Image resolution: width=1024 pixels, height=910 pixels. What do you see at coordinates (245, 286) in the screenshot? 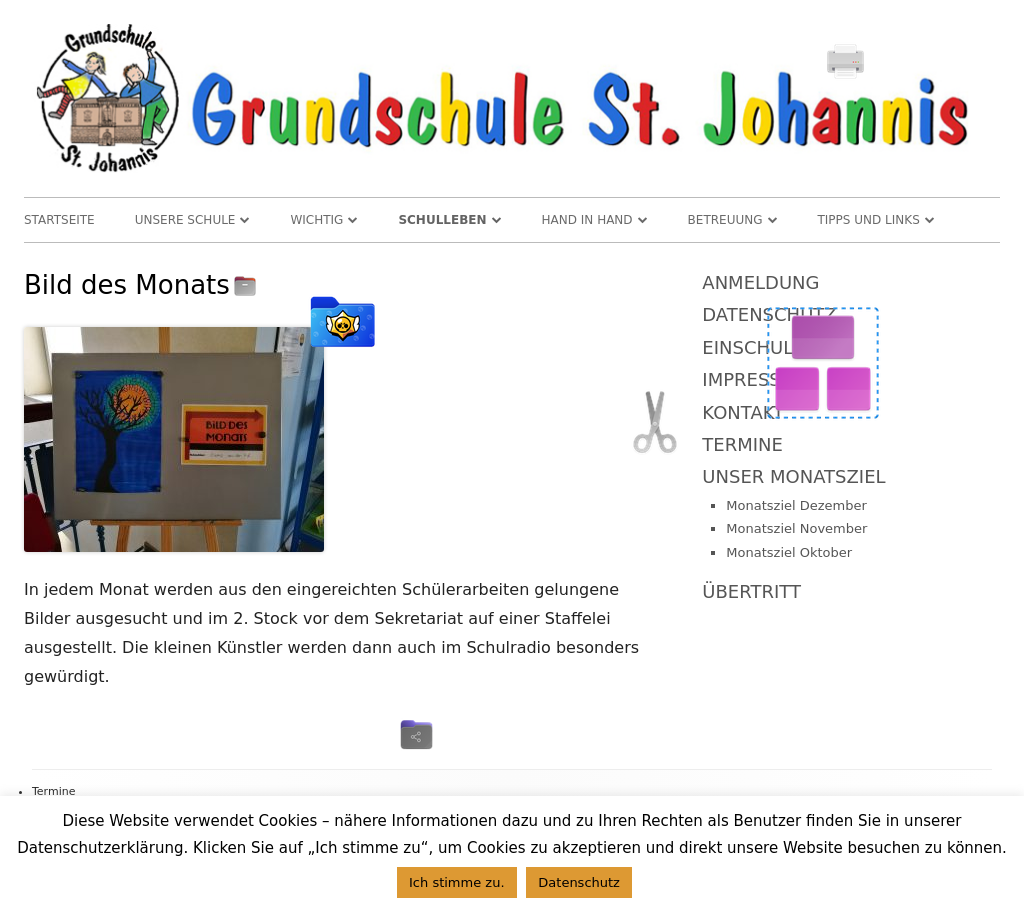
I see `open the file manager application` at bounding box center [245, 286].